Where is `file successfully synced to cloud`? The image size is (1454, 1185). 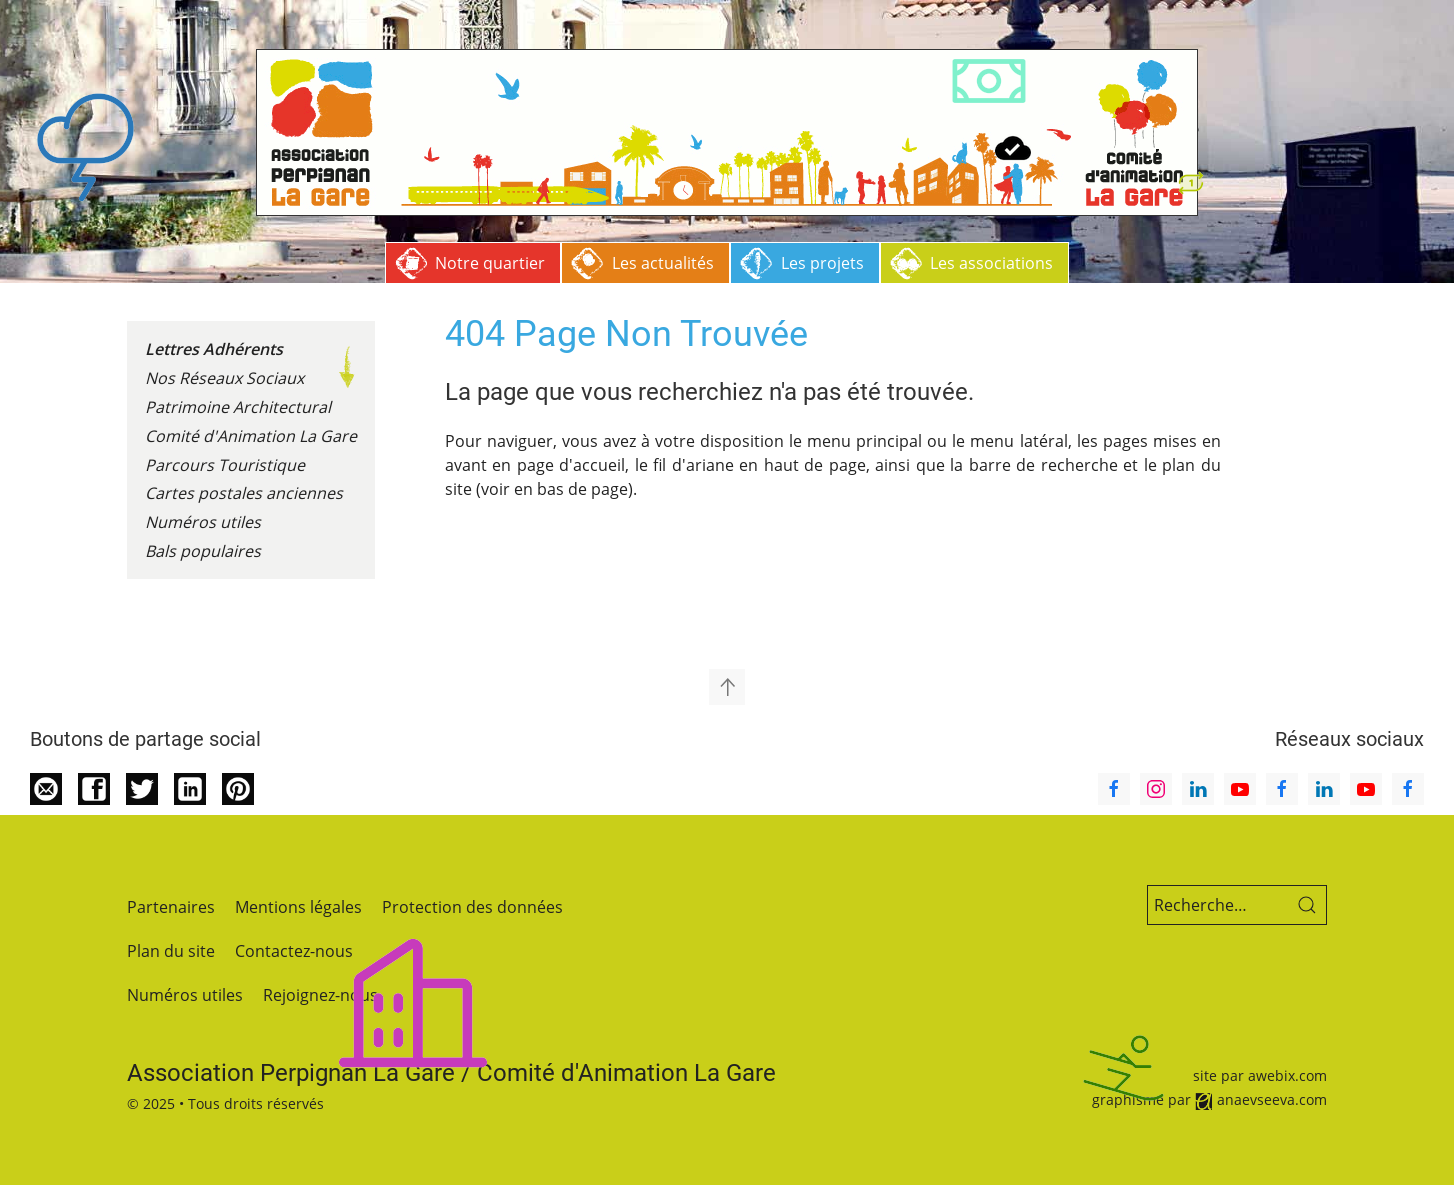
file successfully synced to cloud is located at coordinates (1013, 148).